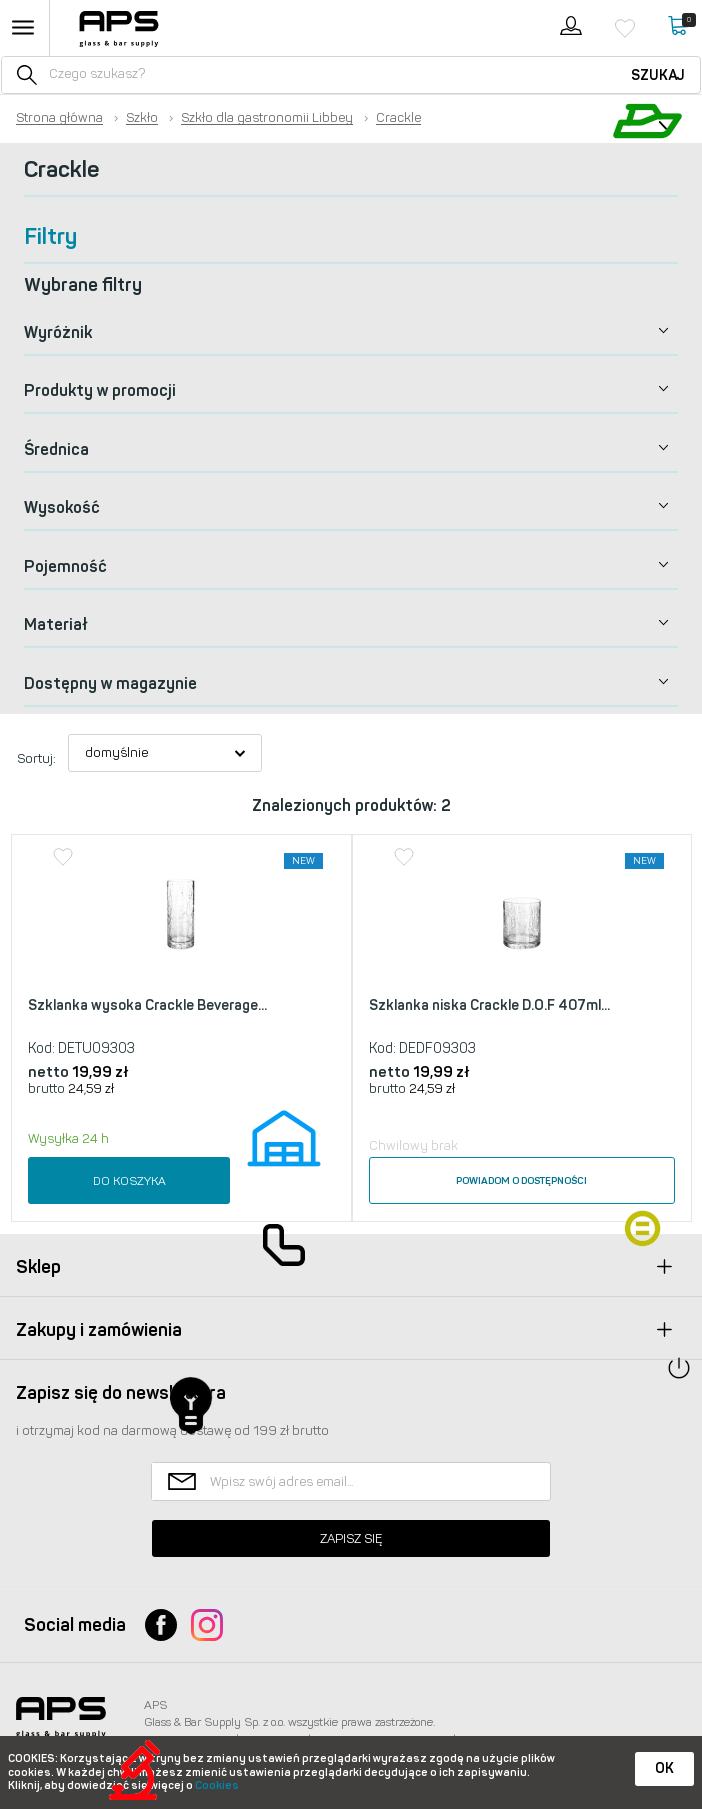  Describe the element at coordinates (284, 1245) in the screenshot. I see `set corner style to bevel join` at that location.